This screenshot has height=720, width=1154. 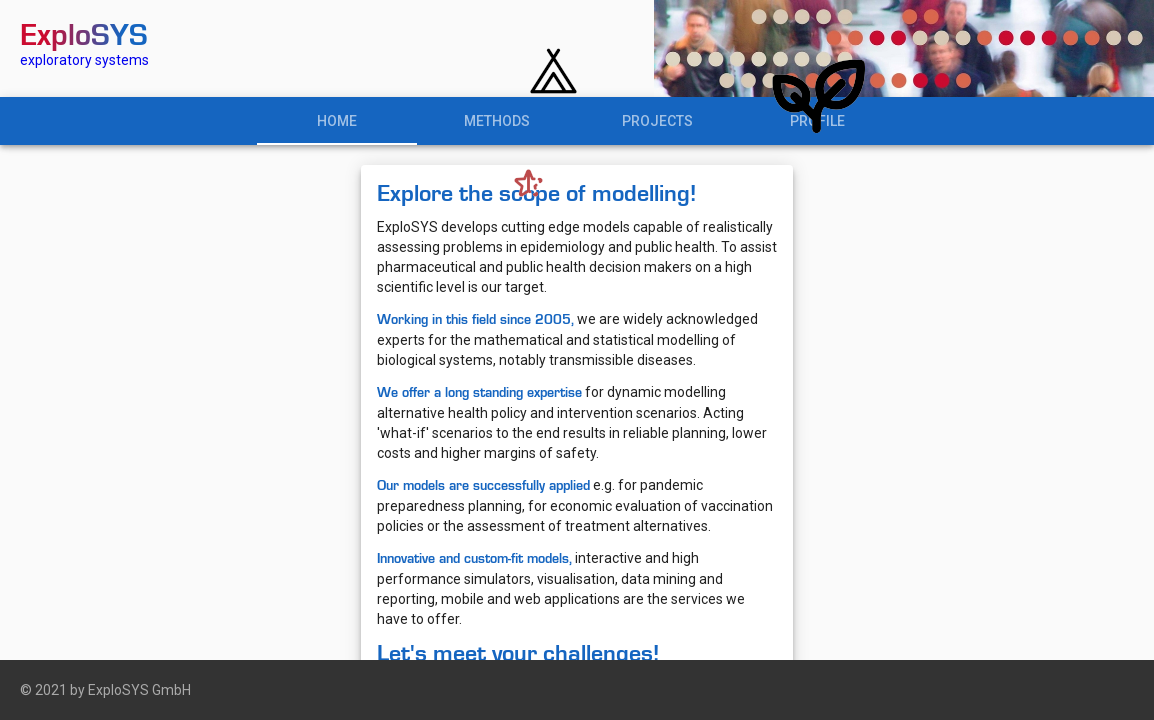 I want to click on access garden or plant care features, so click(x=818, y=92).